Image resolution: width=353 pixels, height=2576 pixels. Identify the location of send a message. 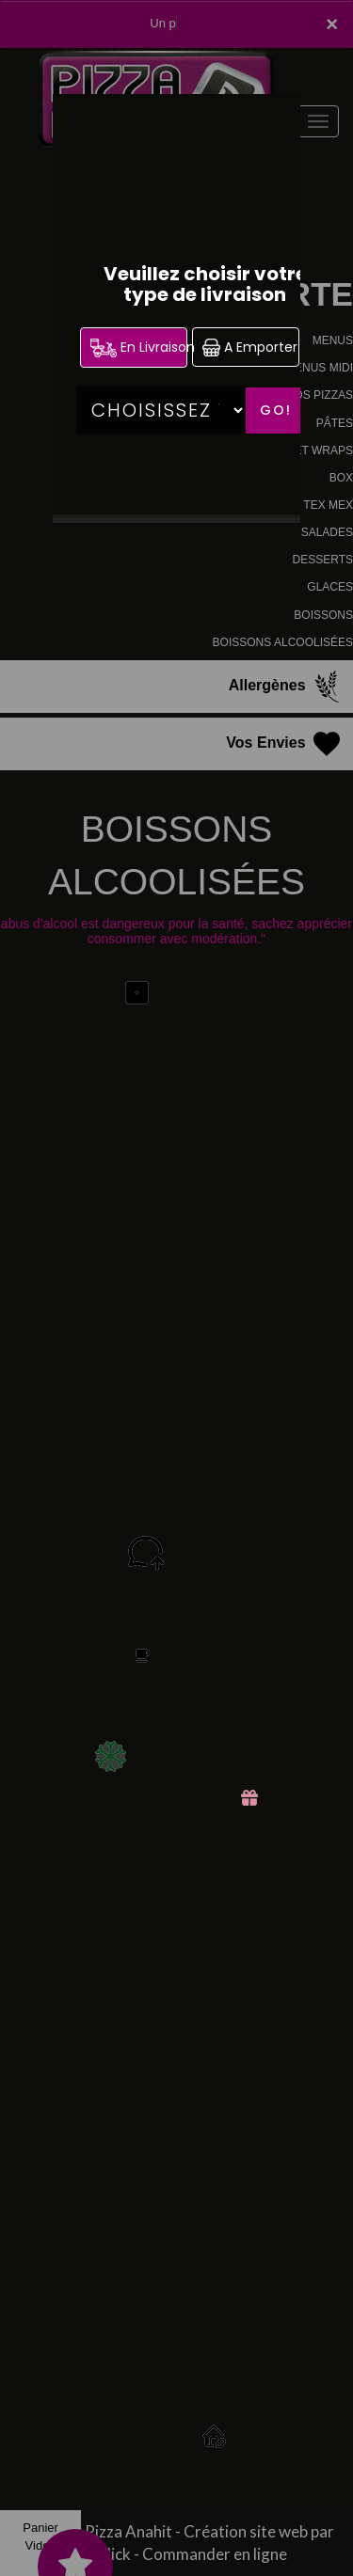
(145, 1551).